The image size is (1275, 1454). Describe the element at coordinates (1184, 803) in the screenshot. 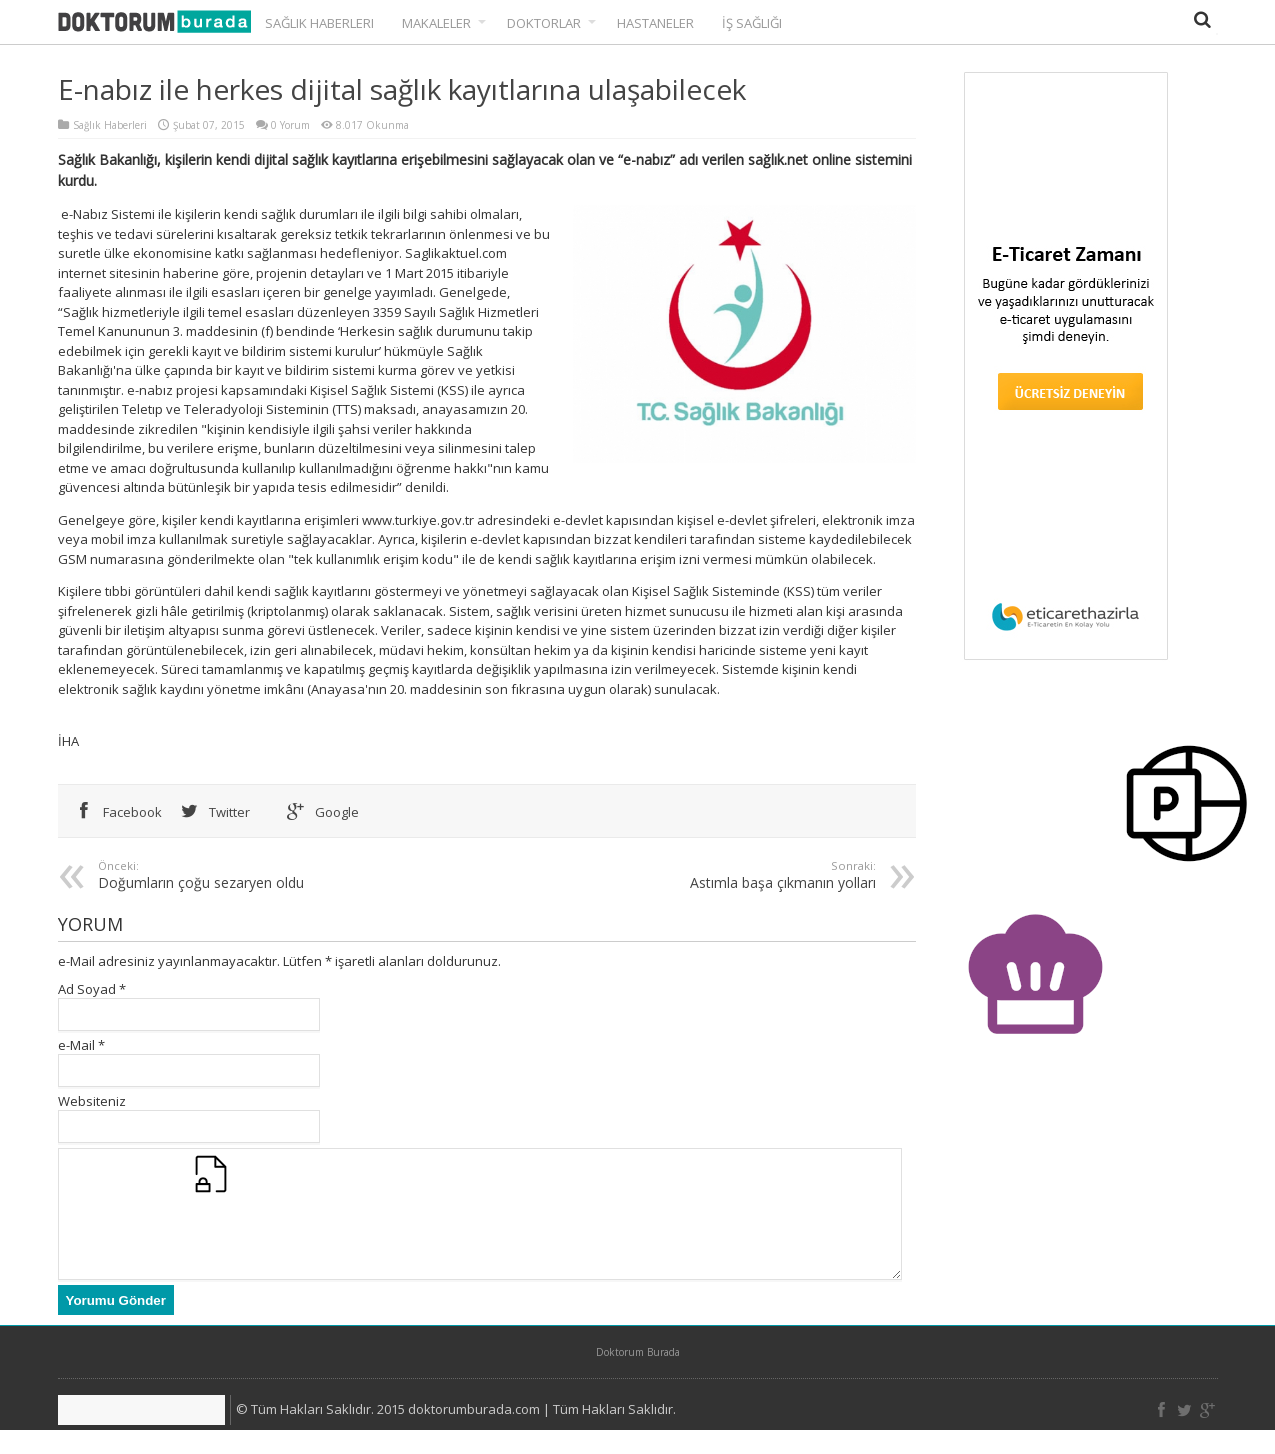

I see `open Microsoft PowerPoint` at that location.